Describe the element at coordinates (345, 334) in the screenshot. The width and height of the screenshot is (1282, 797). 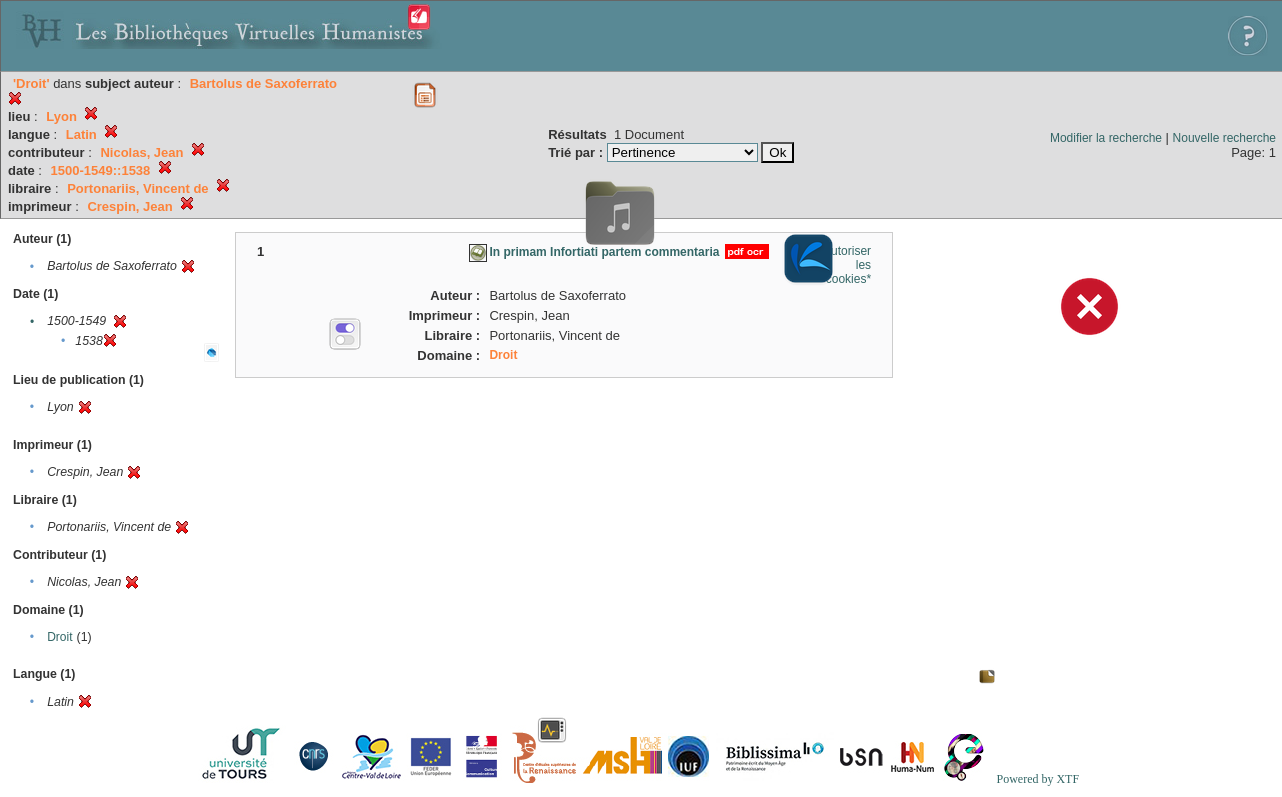
I see `open gnome tweaks settings` at that location.